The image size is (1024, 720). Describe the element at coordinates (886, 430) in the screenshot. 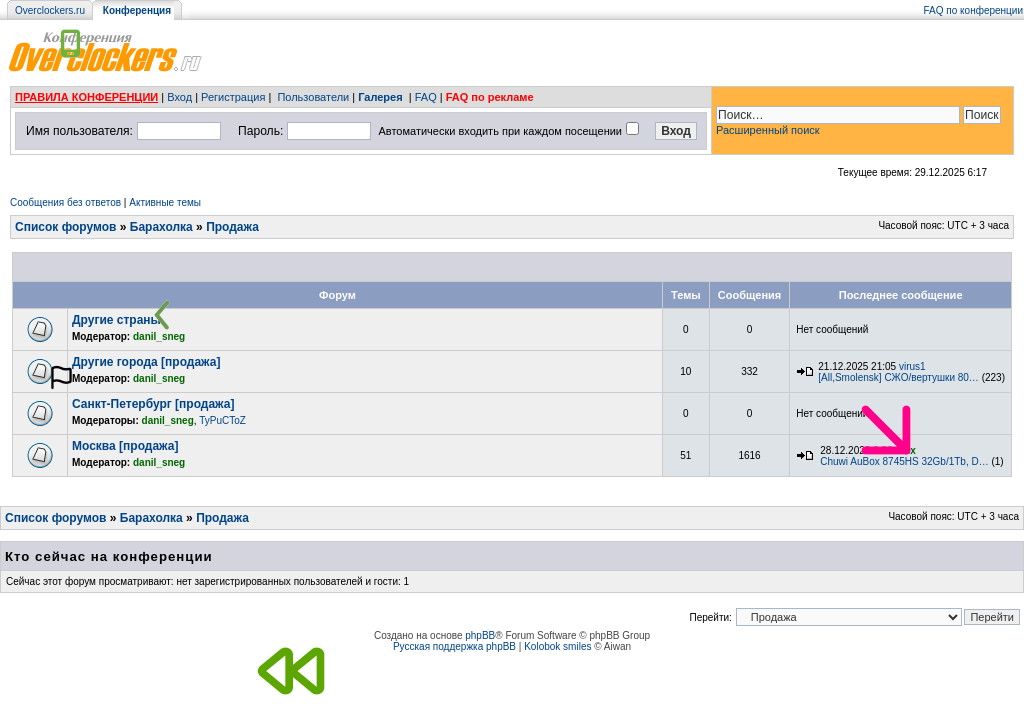

I see `navigate to the next item diagonally` at that location.